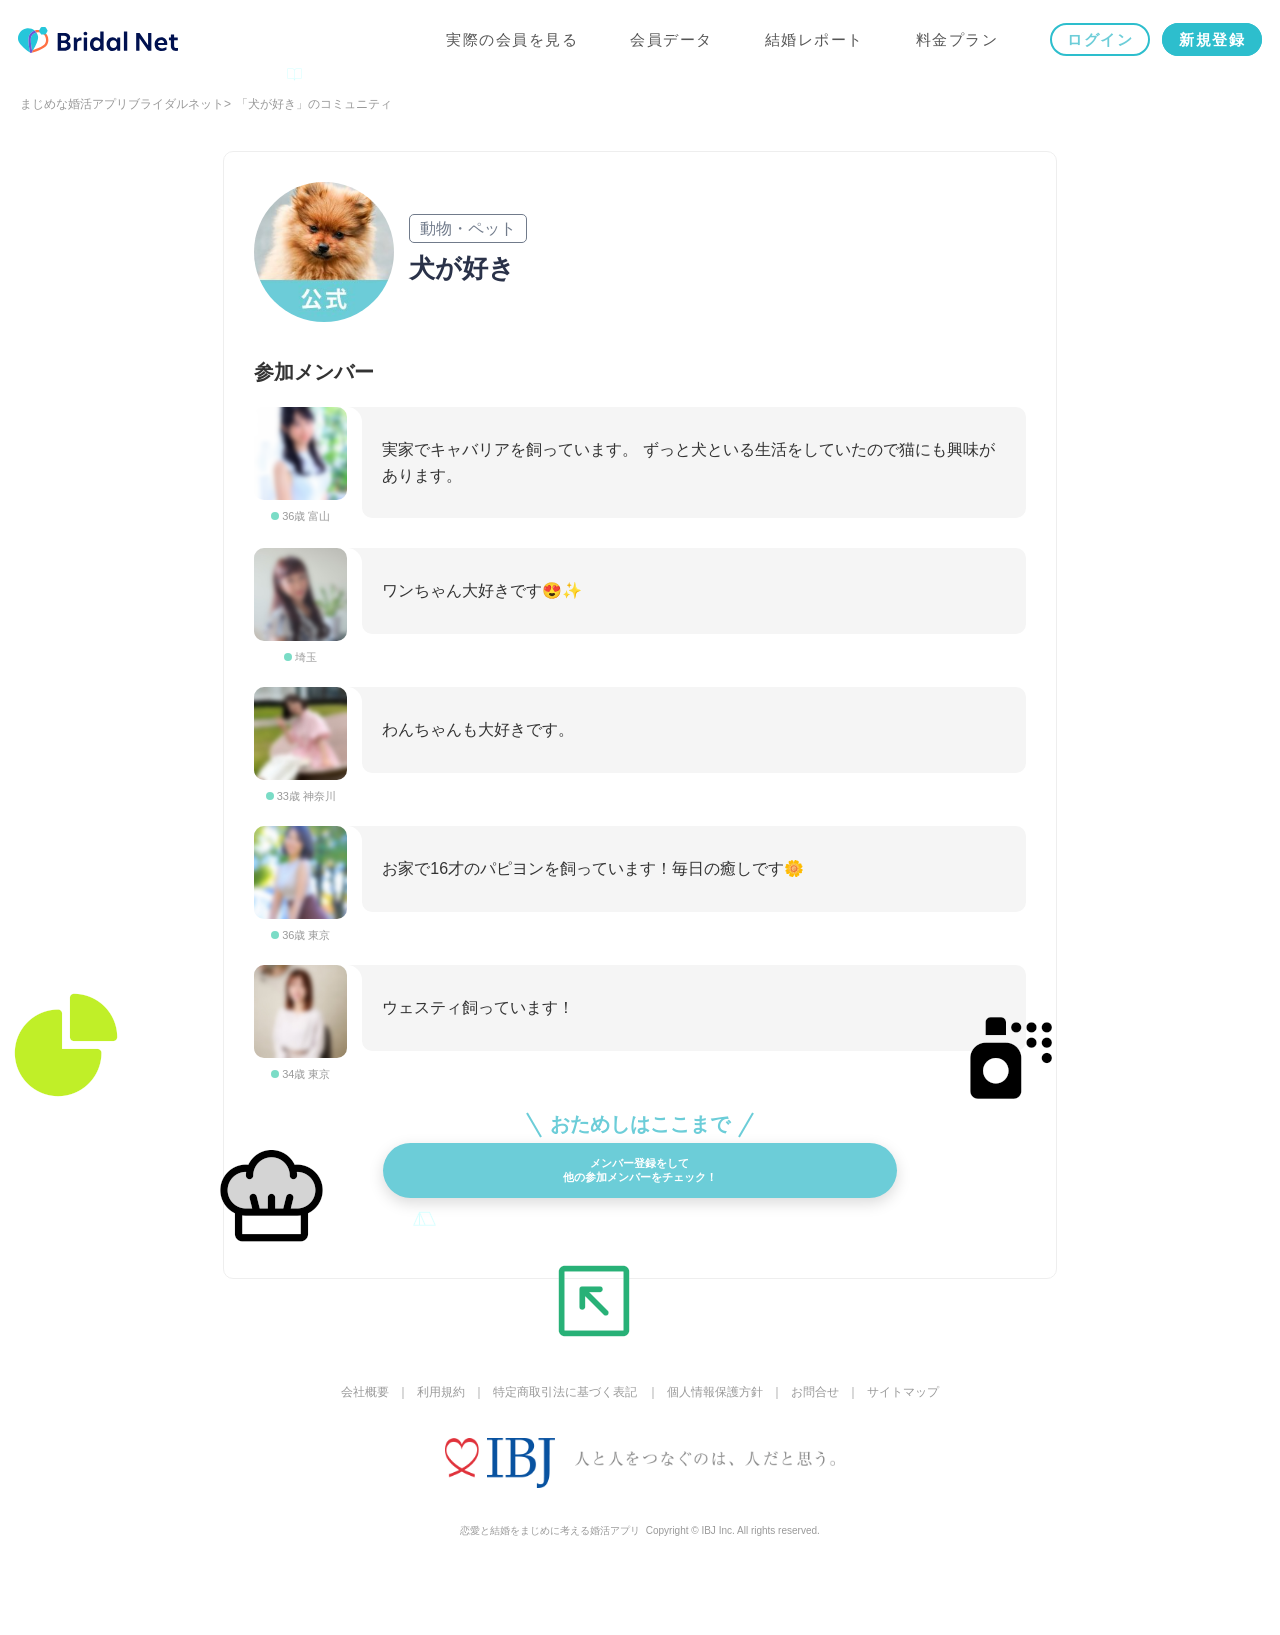 This screenshot has height=1635, width=1280. I want to click on view analytics or statistics breakdown, so click(66, 1045).